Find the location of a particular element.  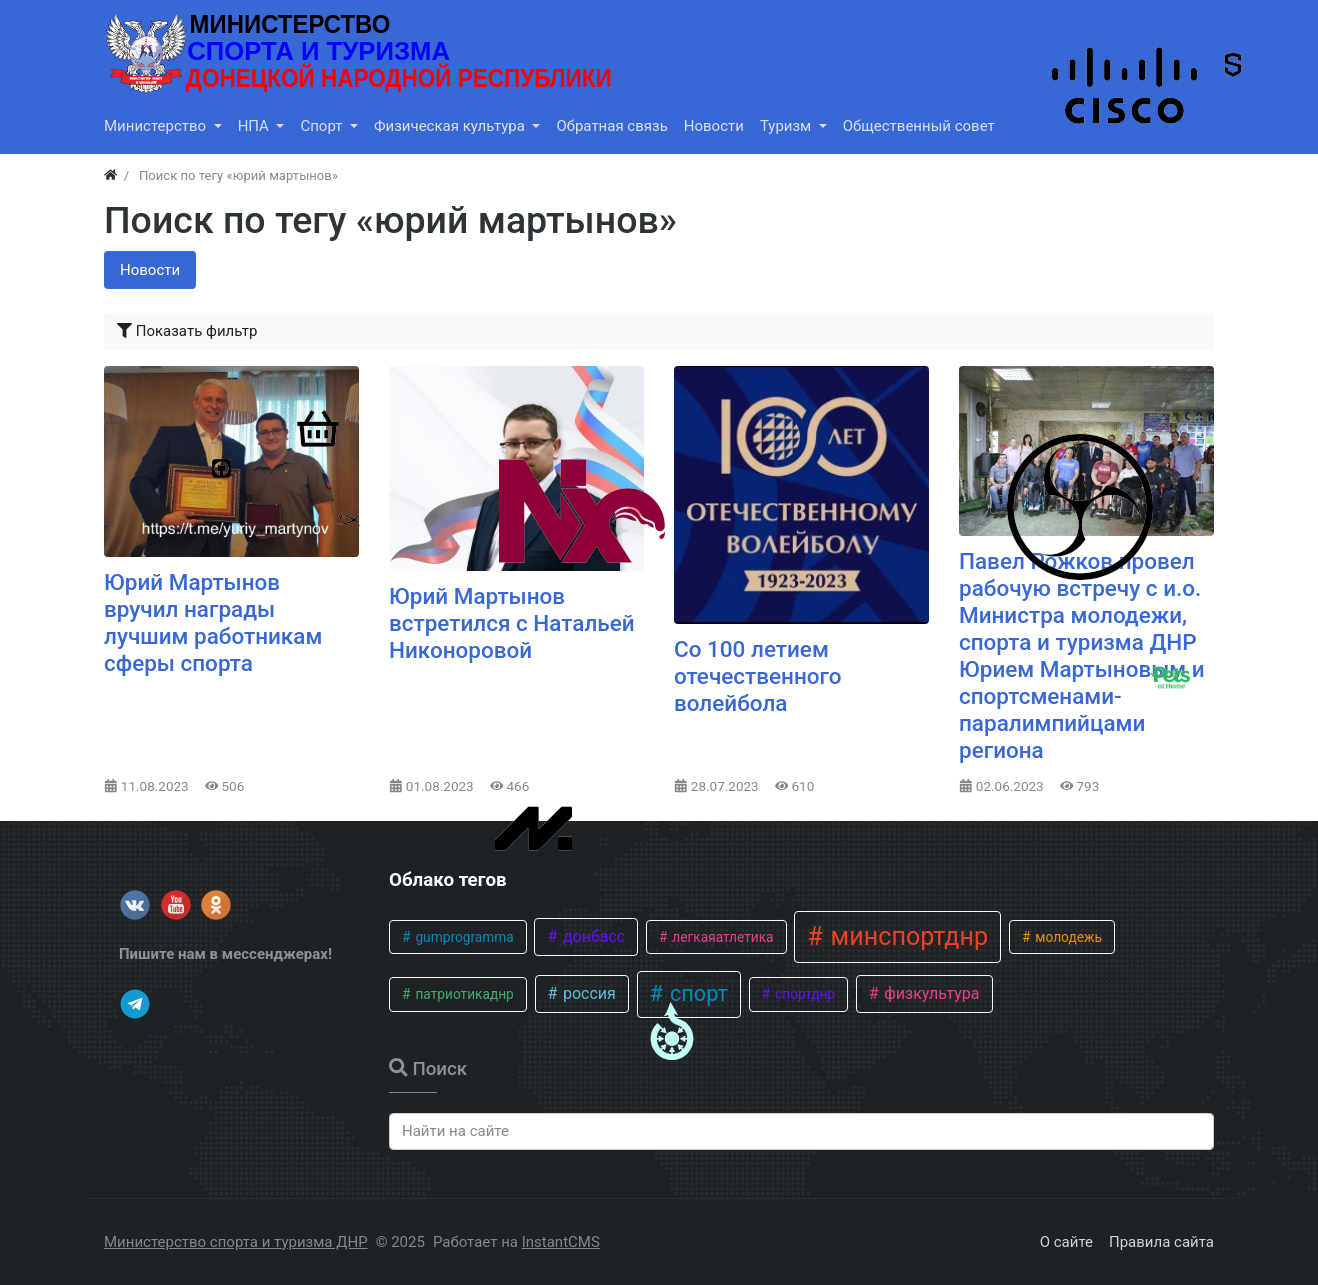

visit wikimedia commons is located at coordinates (672, 1031).